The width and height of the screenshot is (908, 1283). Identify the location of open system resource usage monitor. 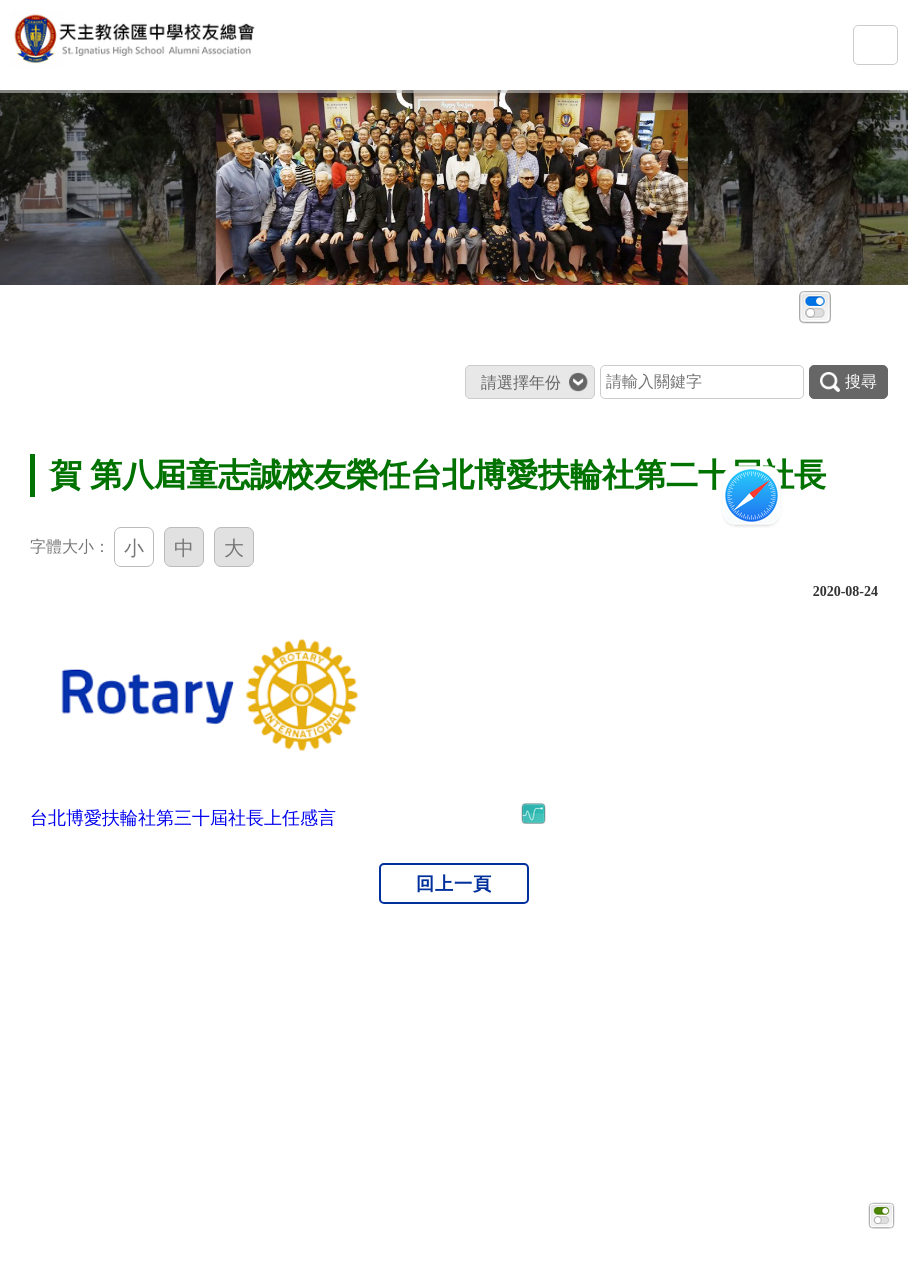
(533, 813).